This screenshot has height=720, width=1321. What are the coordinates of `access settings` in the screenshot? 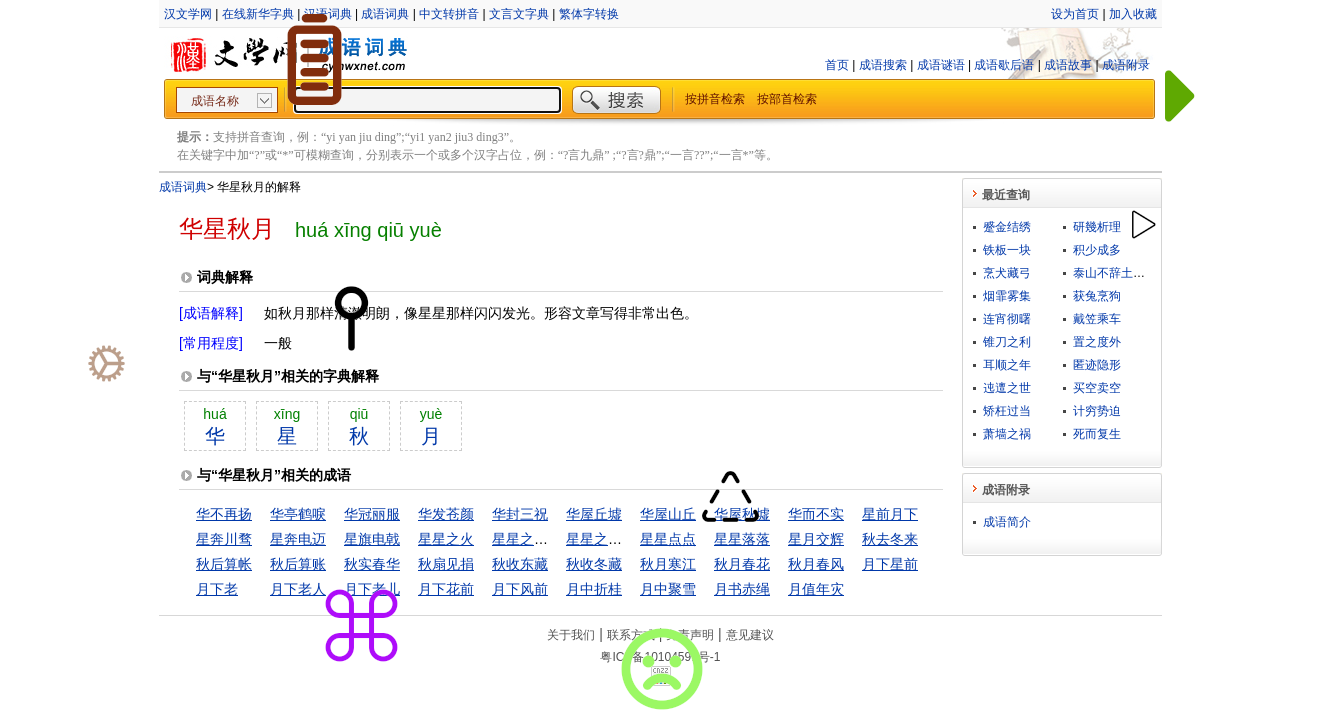 It's located at (106, 363).